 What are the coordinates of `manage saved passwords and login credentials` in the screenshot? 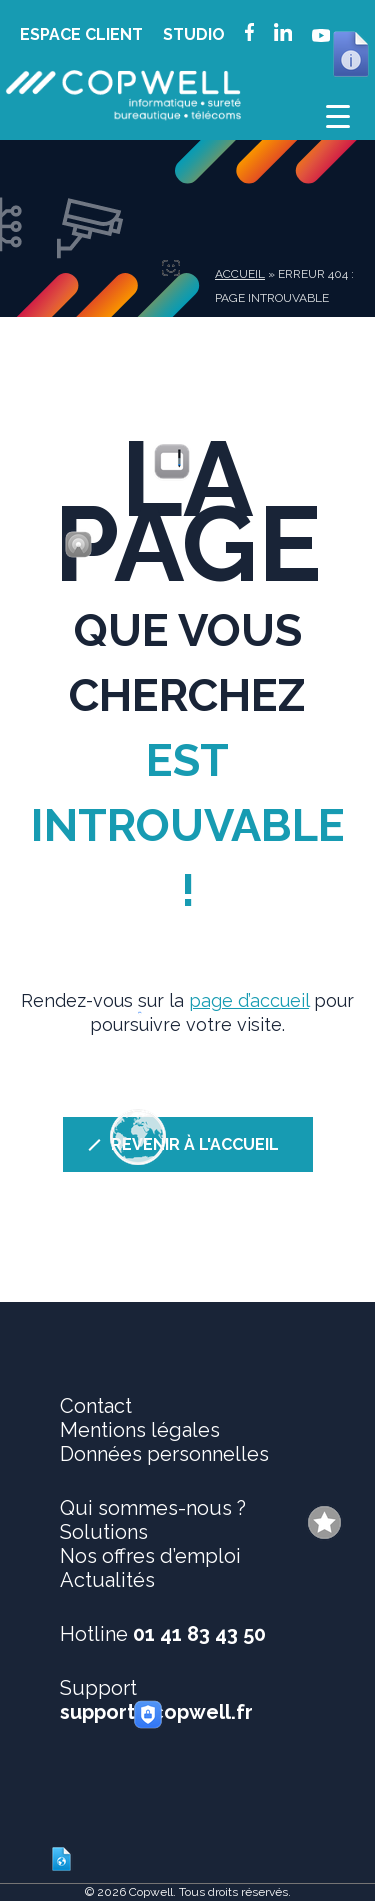 It's located at (146, 1016).